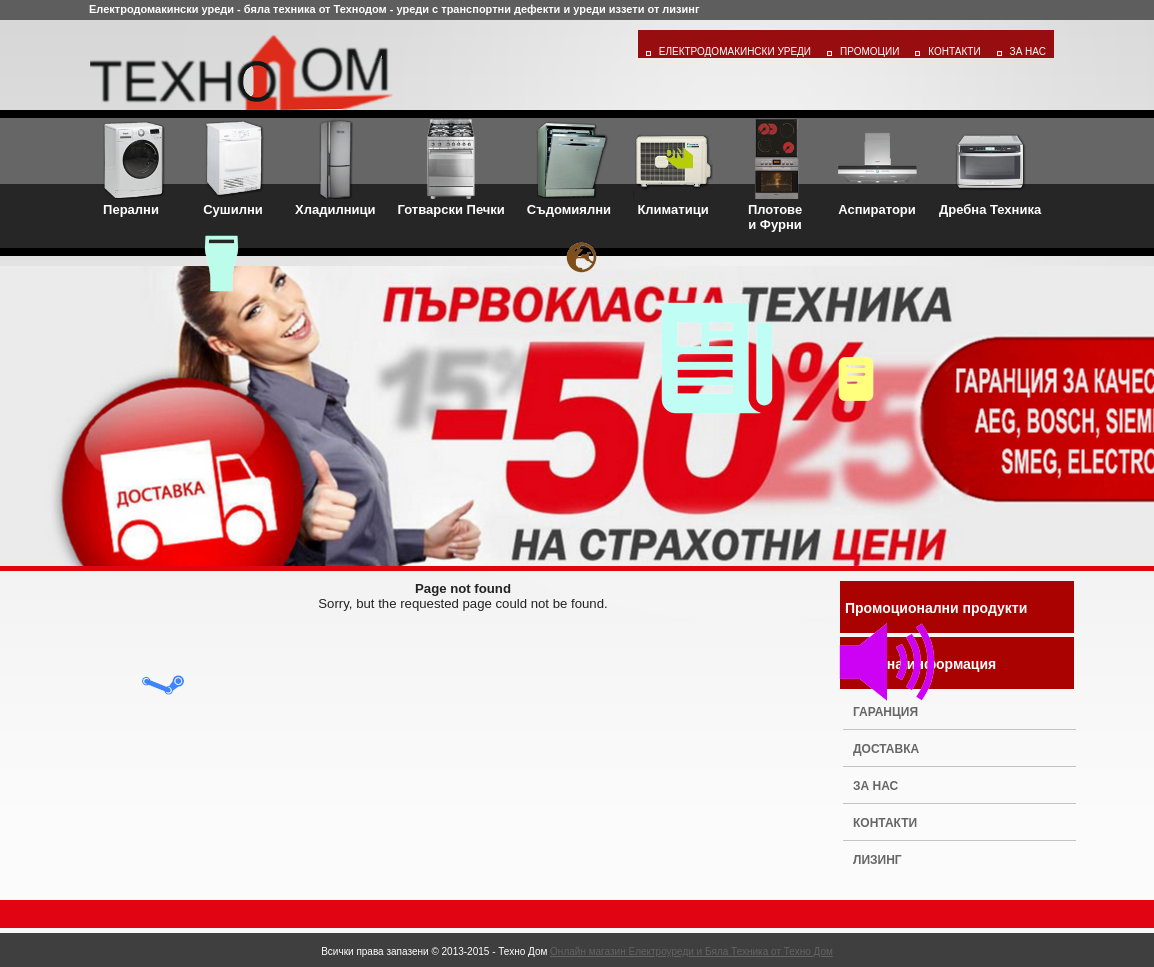 The image size is (1154, 967). I want to click on open Steam gaming platform, so click(163, 685).